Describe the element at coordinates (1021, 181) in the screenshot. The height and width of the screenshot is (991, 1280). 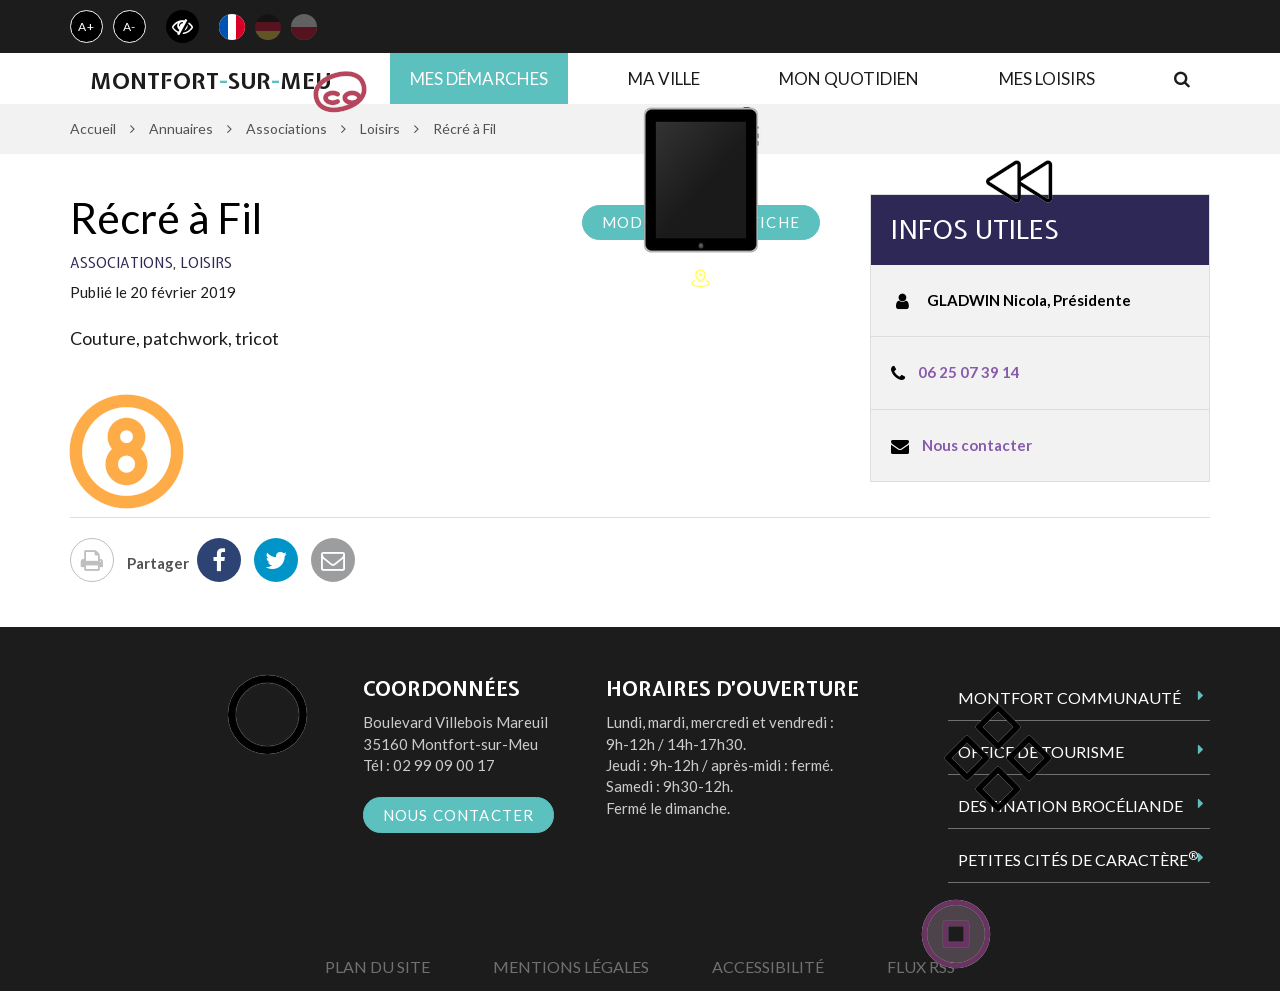
I see `rewind or skip backward in media playback` at that location.